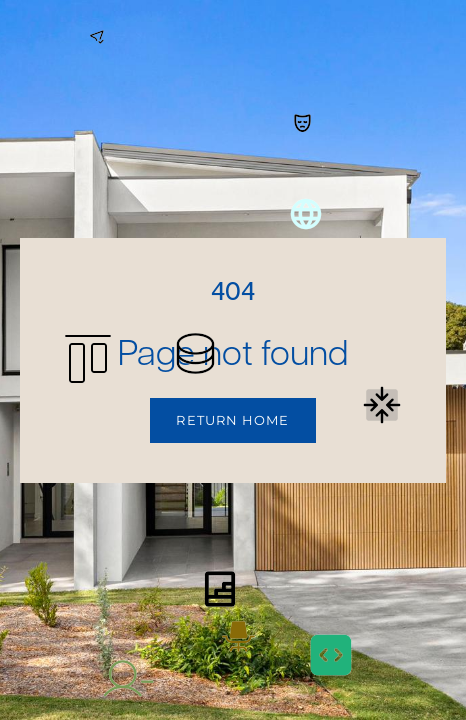 The height and width of the screenshot is (720, 466). What do you see at coordinates (97, 37) in the screenshot?
I see `location successfully shared` at bounding box center [97, 37].